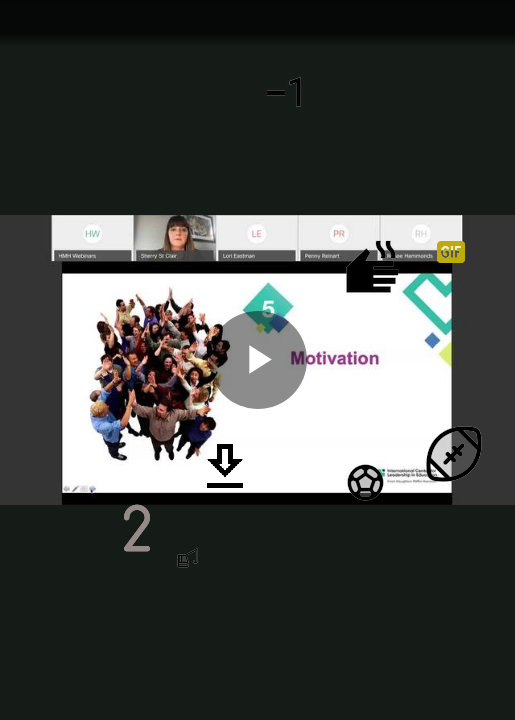 Image resolution: width=515 pixels, height=720 pixels. What do you see at coordinates (365, 482) in the screenshot?
I see `access soccer or football content` at bounding box center [365, 482].